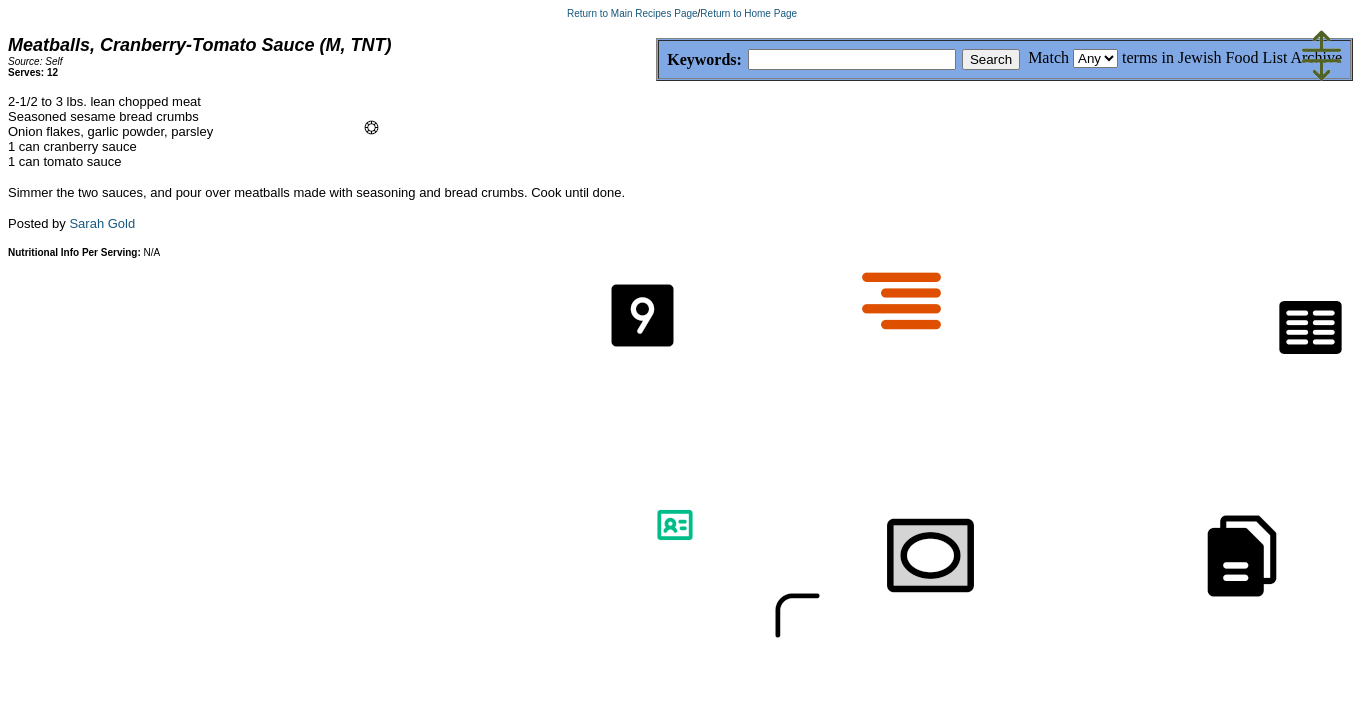 Image resolution: width=1364 pixels, height=720 pixels. Describe the element at coordinates (930, 555) in the screenshot. I see `apply vignette effect to image` at that location.